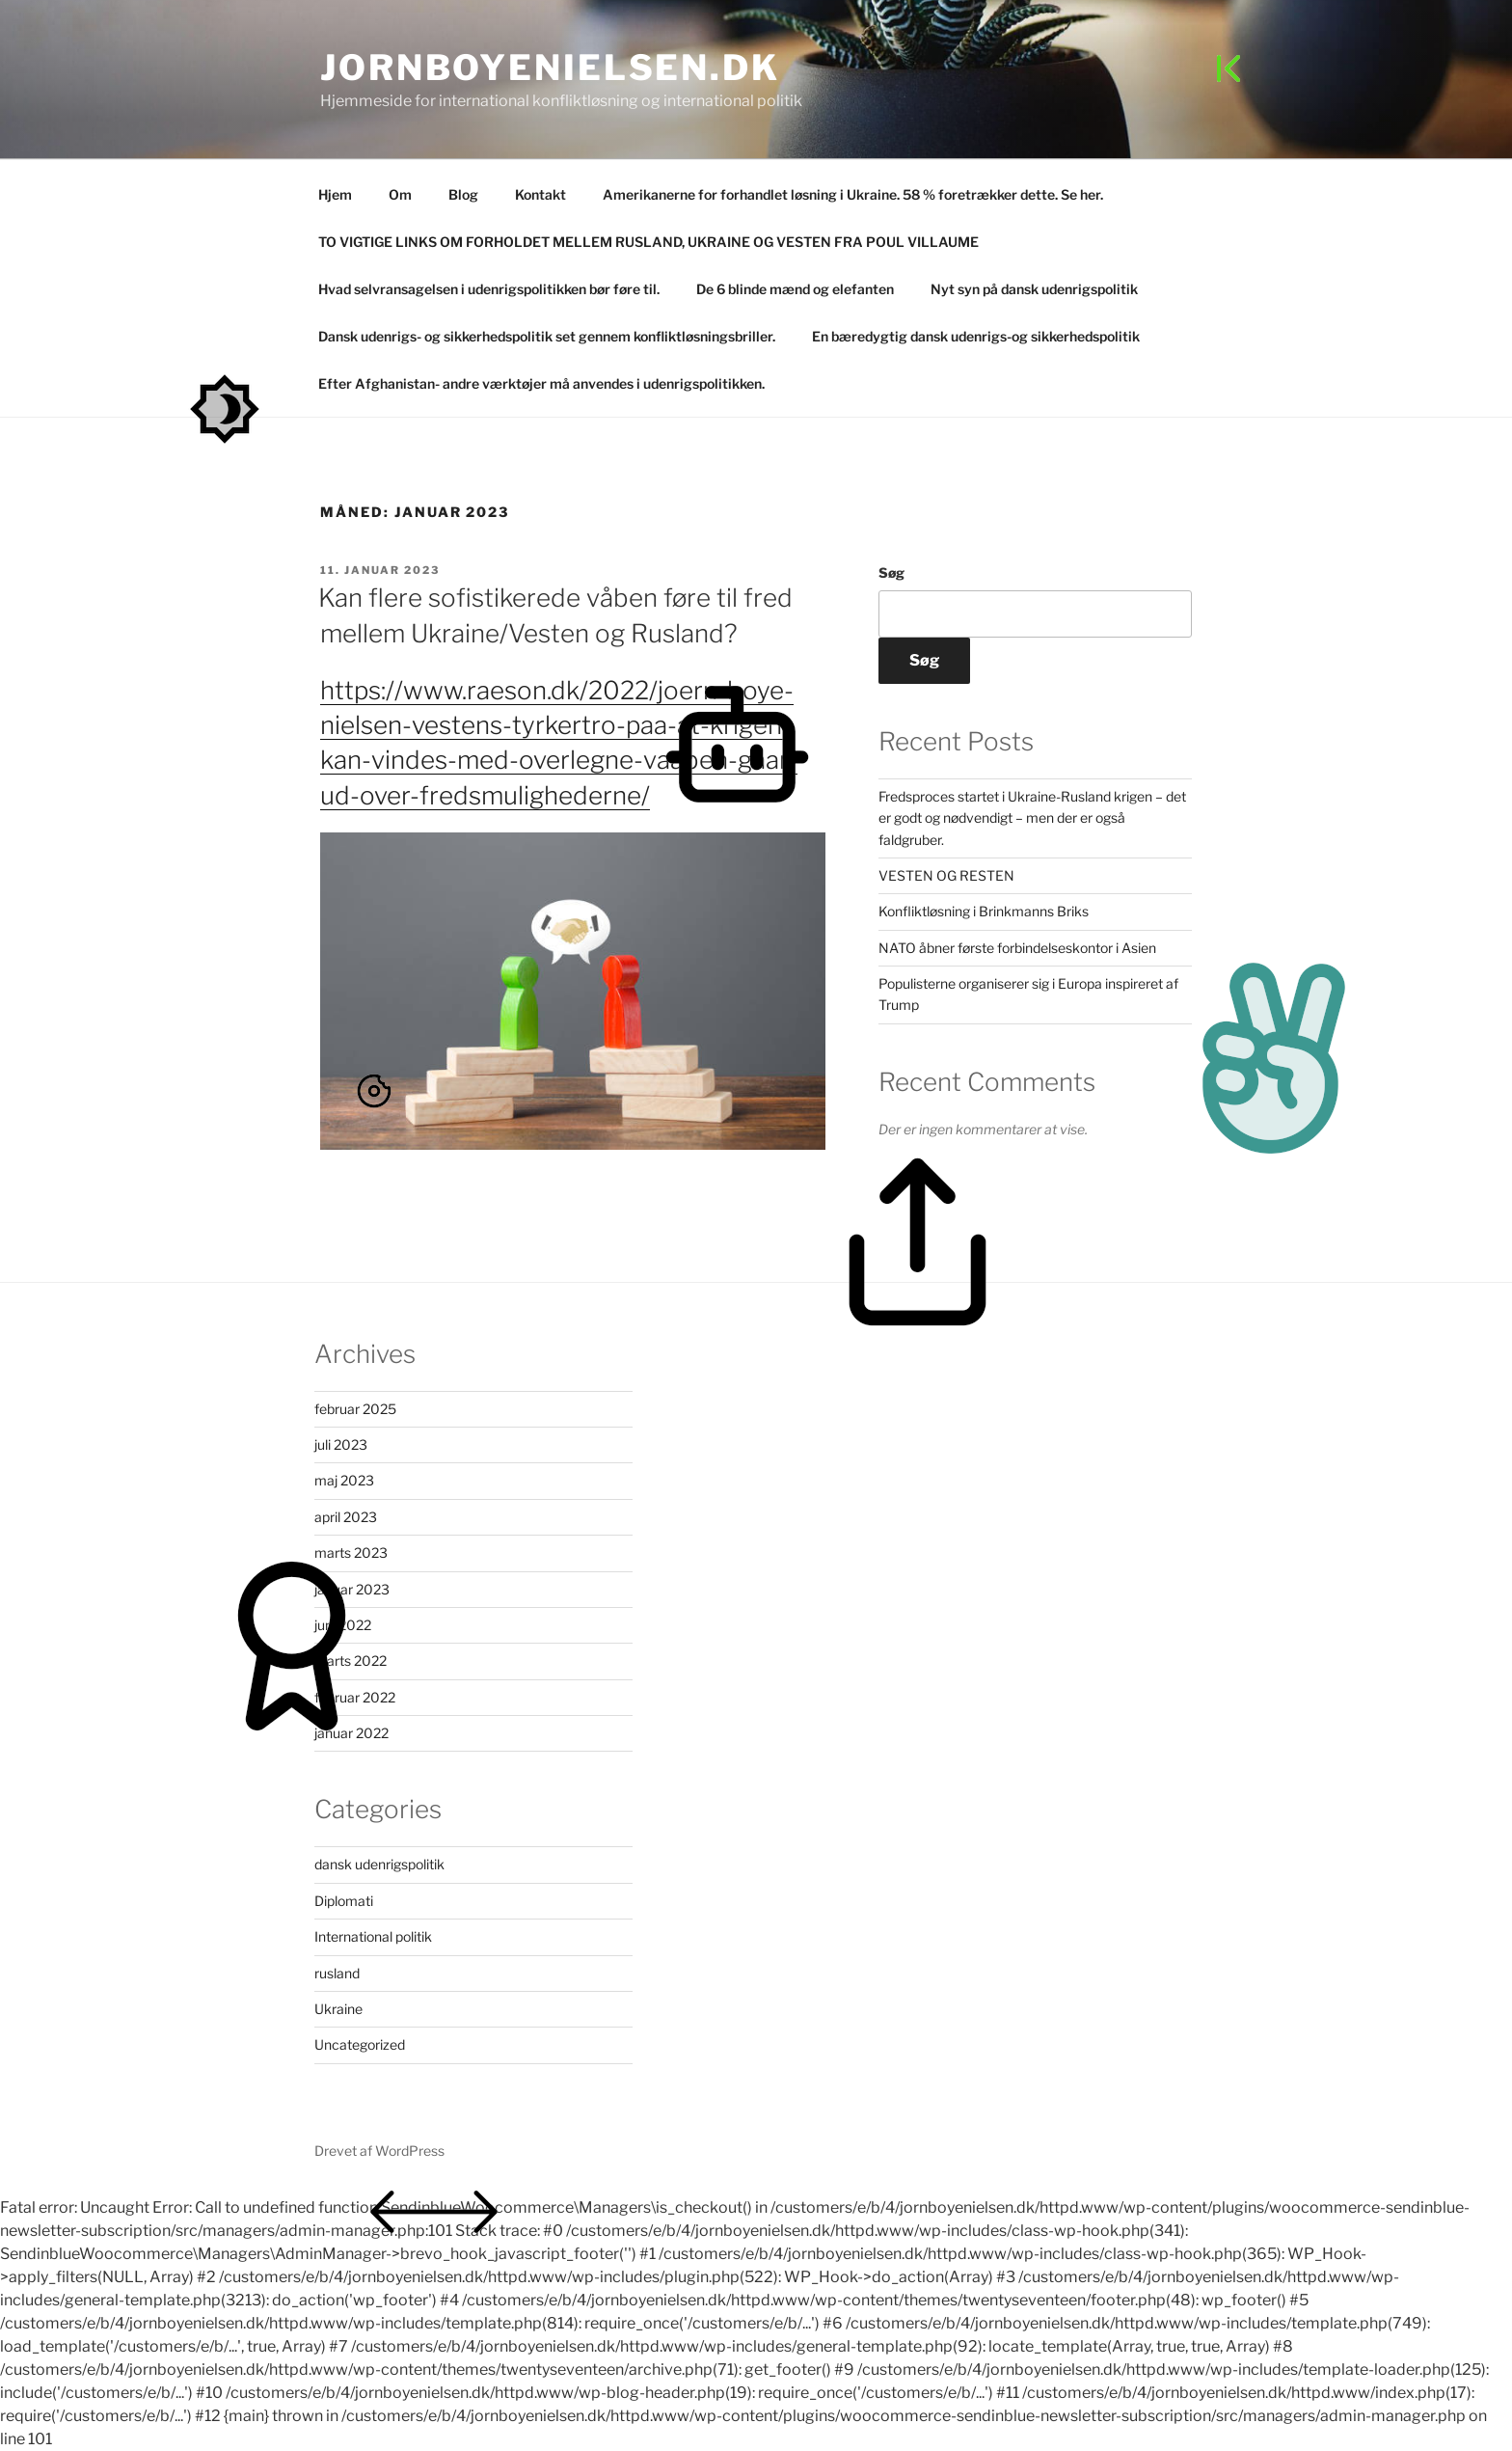 Image resolution: width=1512 pixels, height=2451 pixels. What do you see at coordinates (1228, 68) in the screenshot?
I see `skip to the beginning` at bounding box center [1228, 68].